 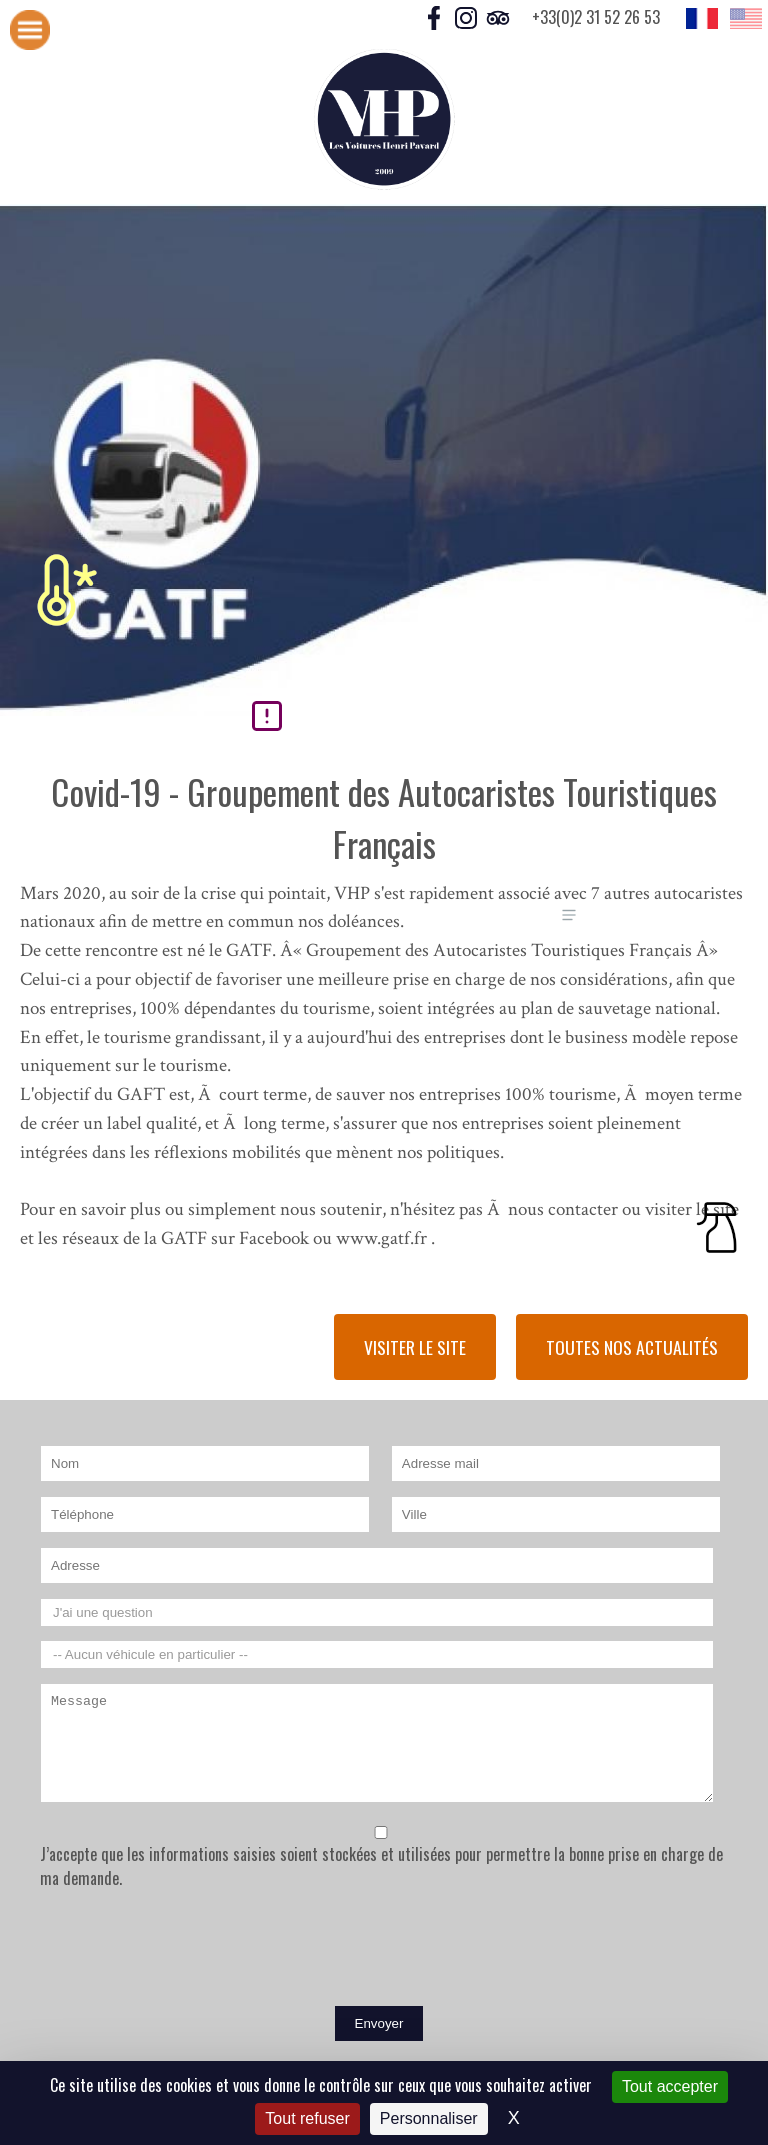 What do you see at coordinates (267, 716) in the screenshot?
I see `indicates a warning or alert status` at bounding box center [267, 716].